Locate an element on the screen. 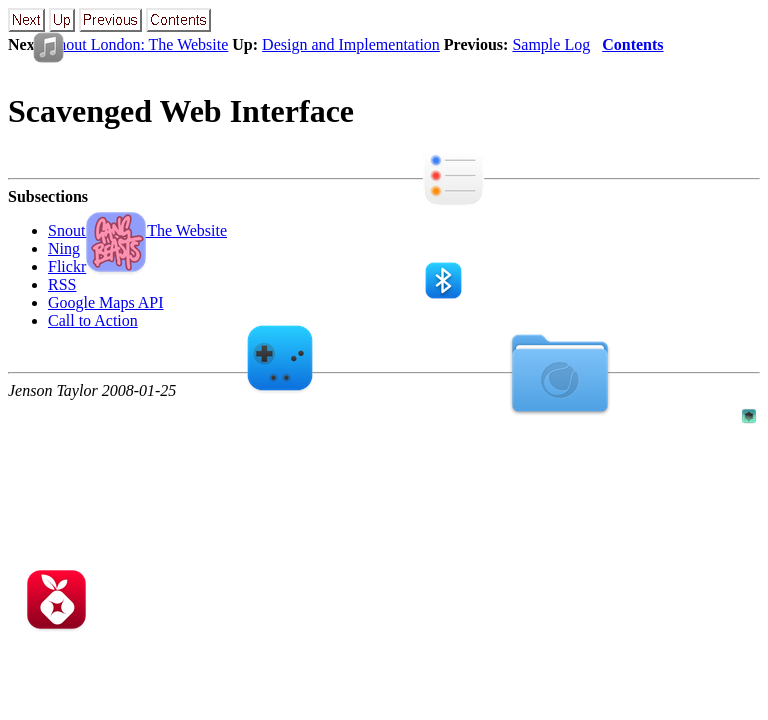 The image size is (768, 720). open the Music app is located at coordinates (48, 47).